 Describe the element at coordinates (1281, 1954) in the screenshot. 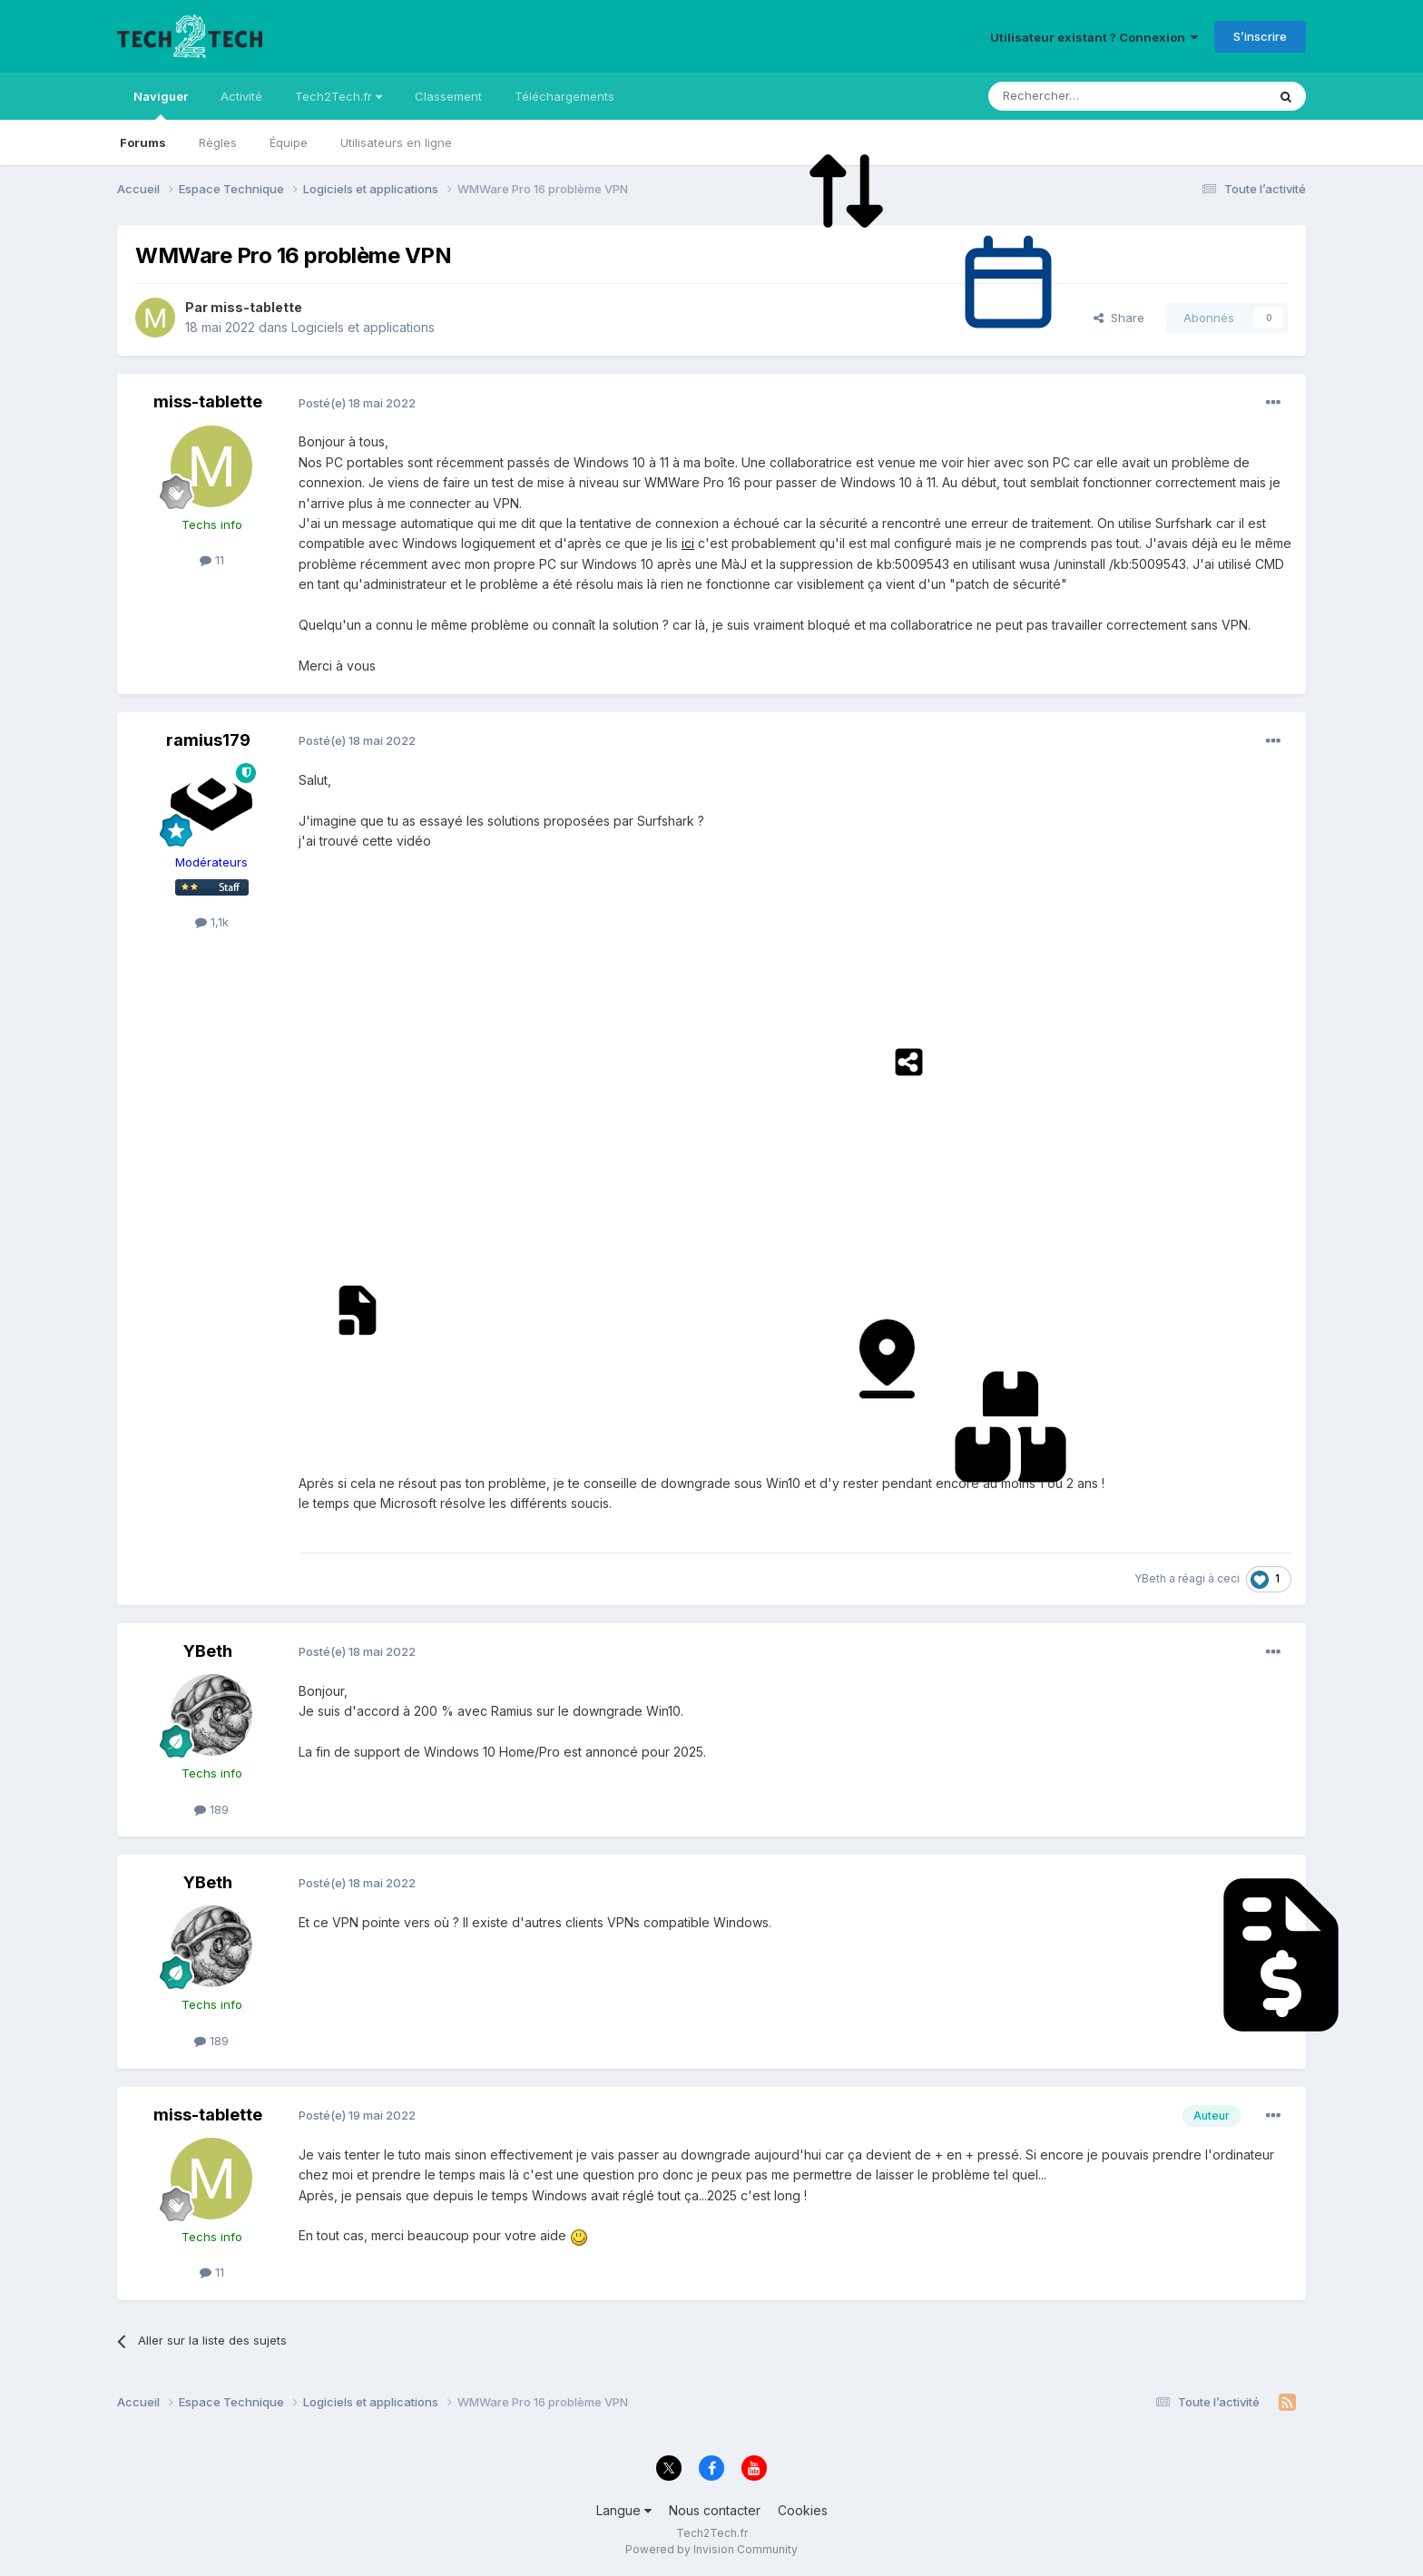

I see `view invoice or billing document` at that location.